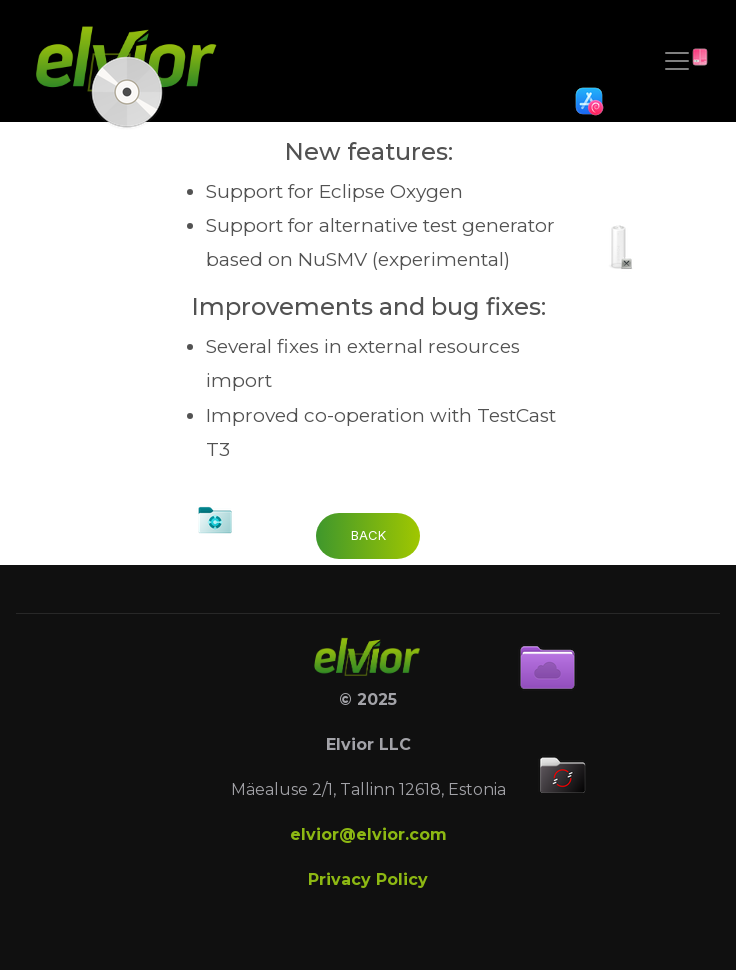  Describe the element at coordinates (562, 776) in the screenshot. I see `folder containing OpenShift project files` at that location.